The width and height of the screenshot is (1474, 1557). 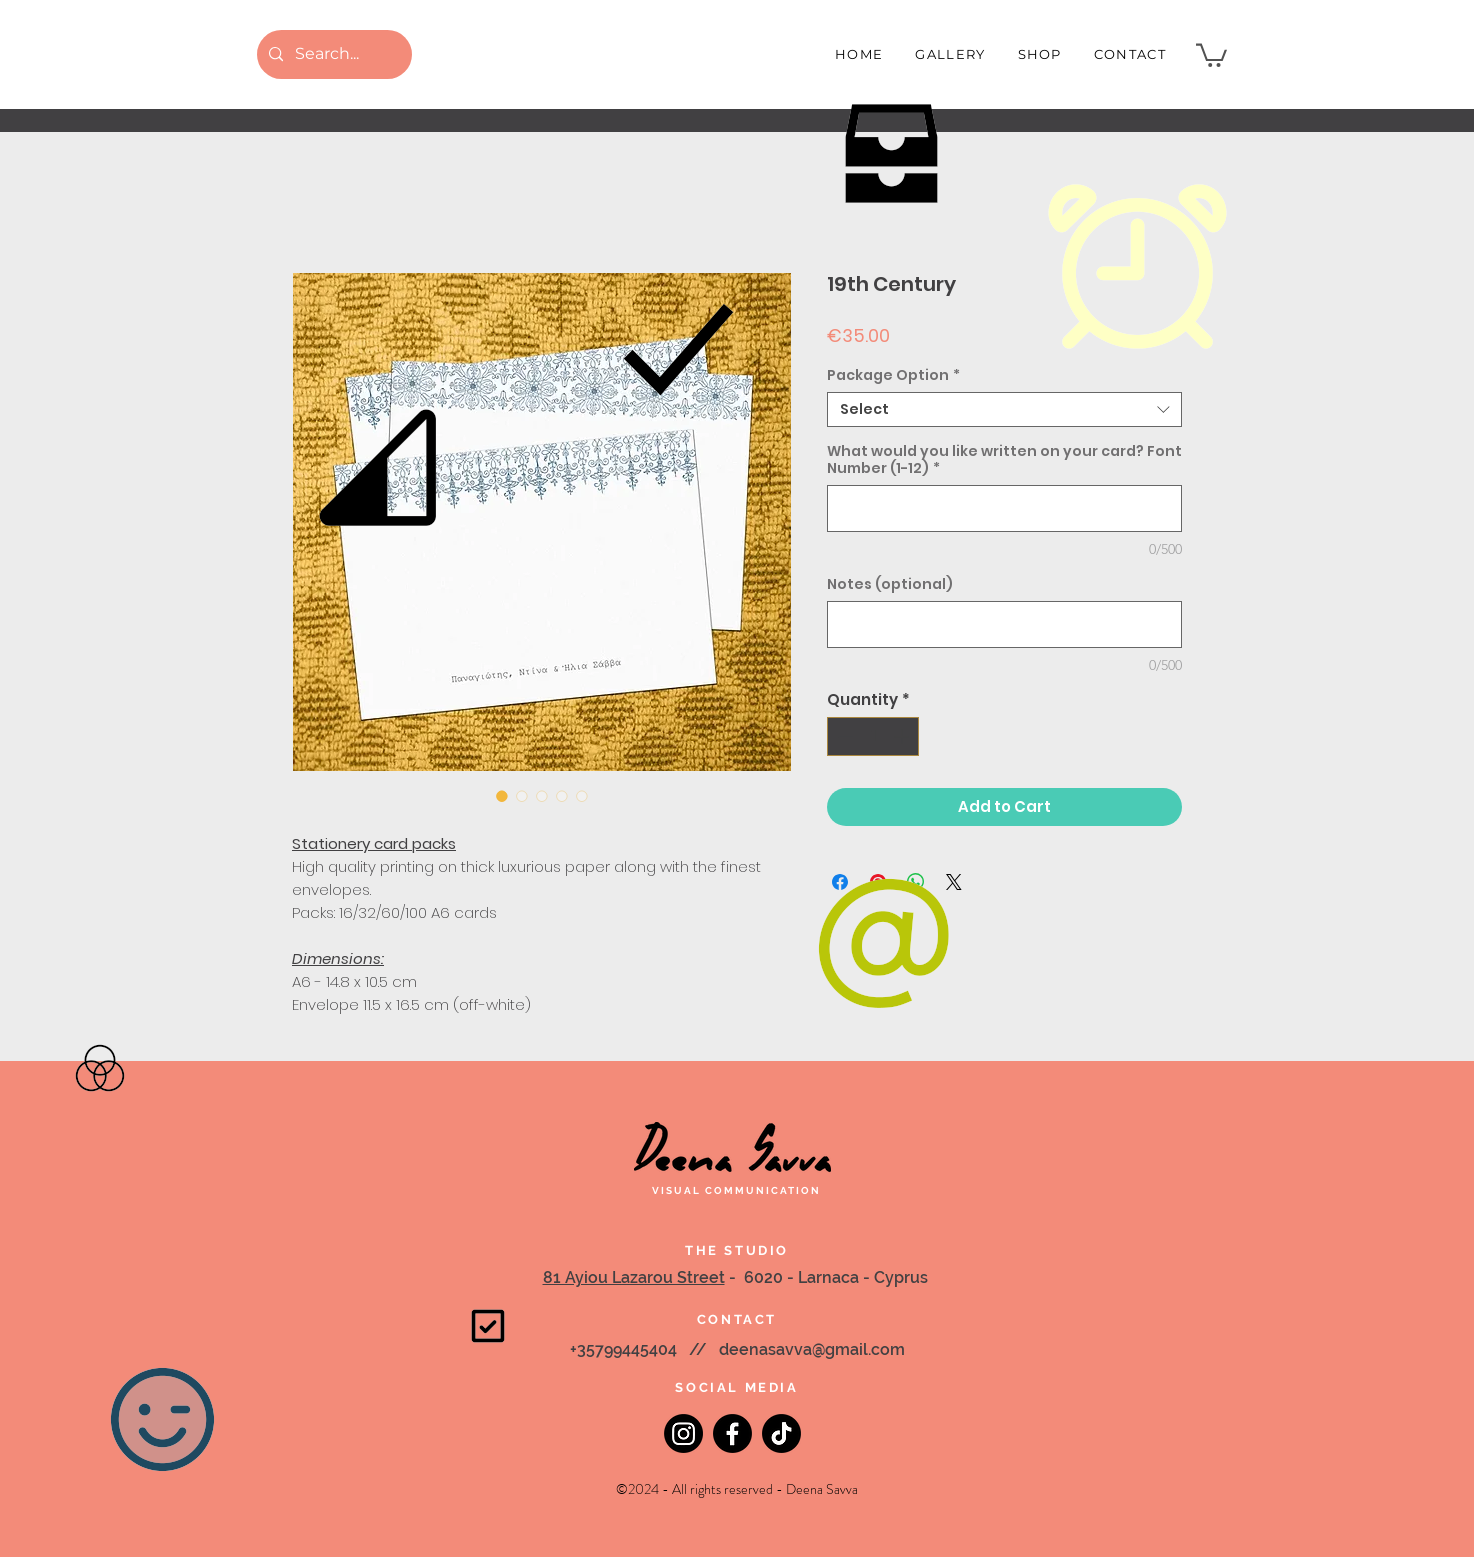 I want to click on view overlapping categories or sets, so click(x=100, y=1069).